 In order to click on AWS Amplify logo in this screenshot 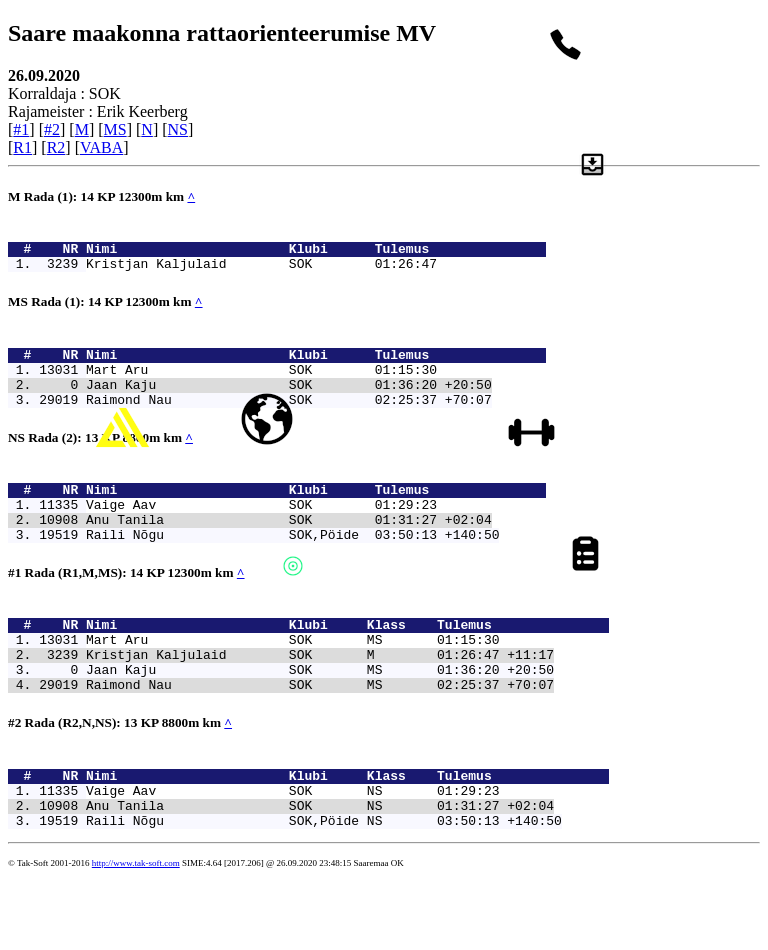, I will do `click(122, 427)`.